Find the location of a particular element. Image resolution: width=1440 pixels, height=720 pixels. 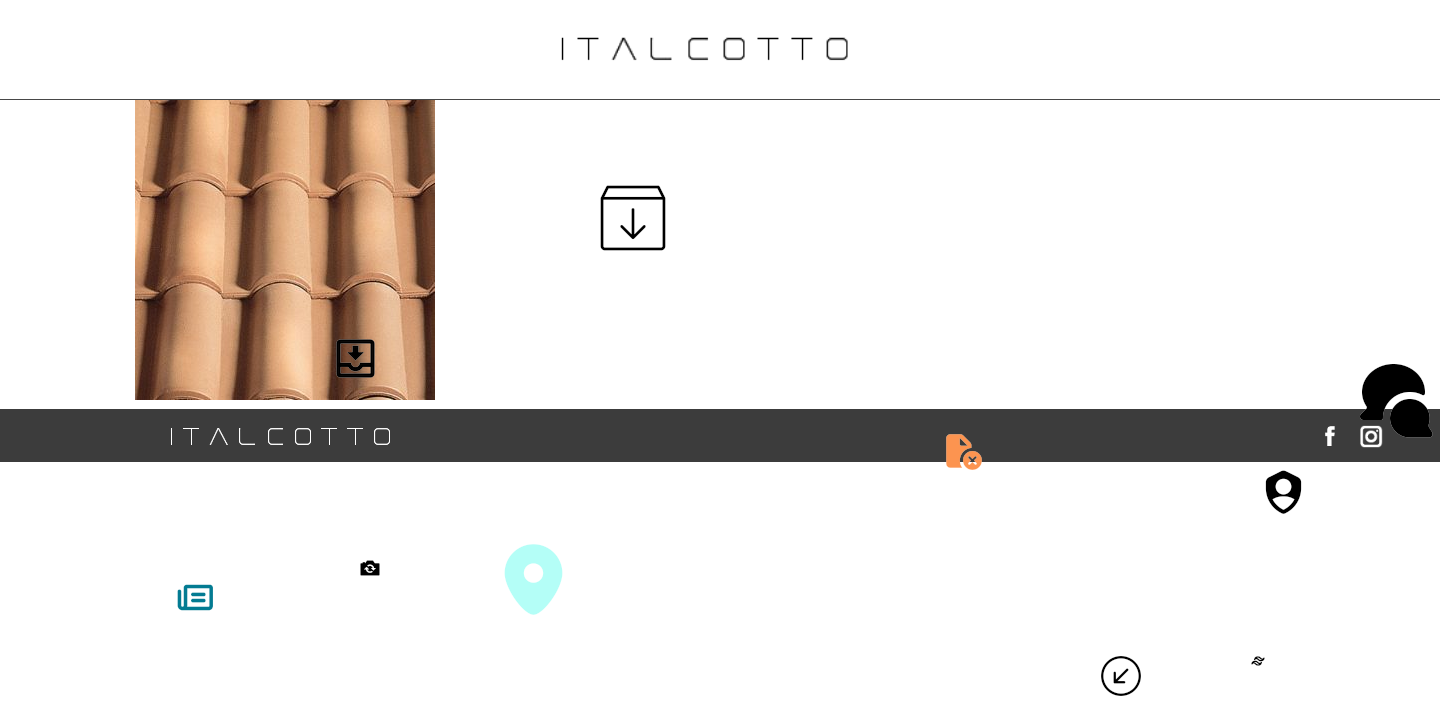

download to storage or archive is located at coordinates (633, 218).